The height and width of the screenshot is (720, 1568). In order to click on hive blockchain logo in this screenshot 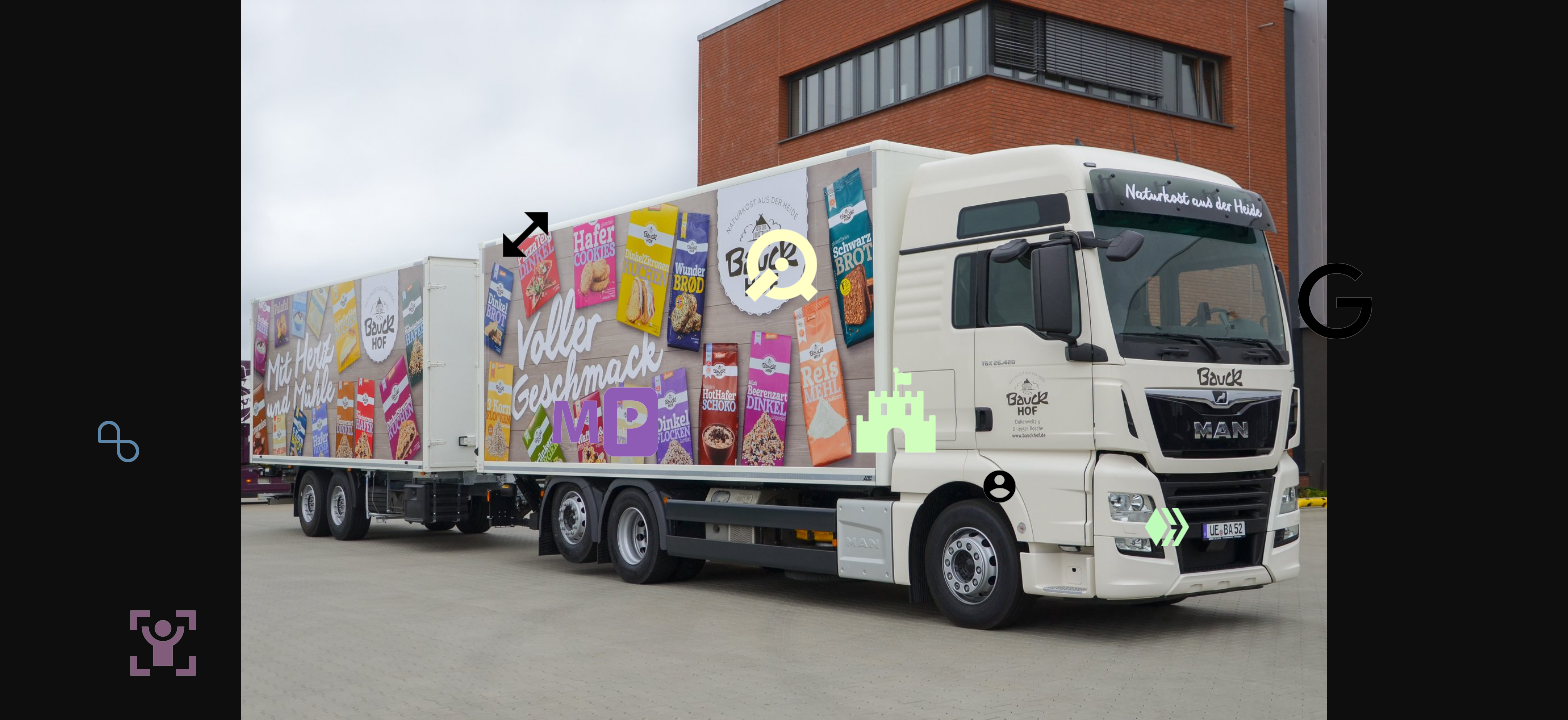, I will do `click(1167, 527)`.